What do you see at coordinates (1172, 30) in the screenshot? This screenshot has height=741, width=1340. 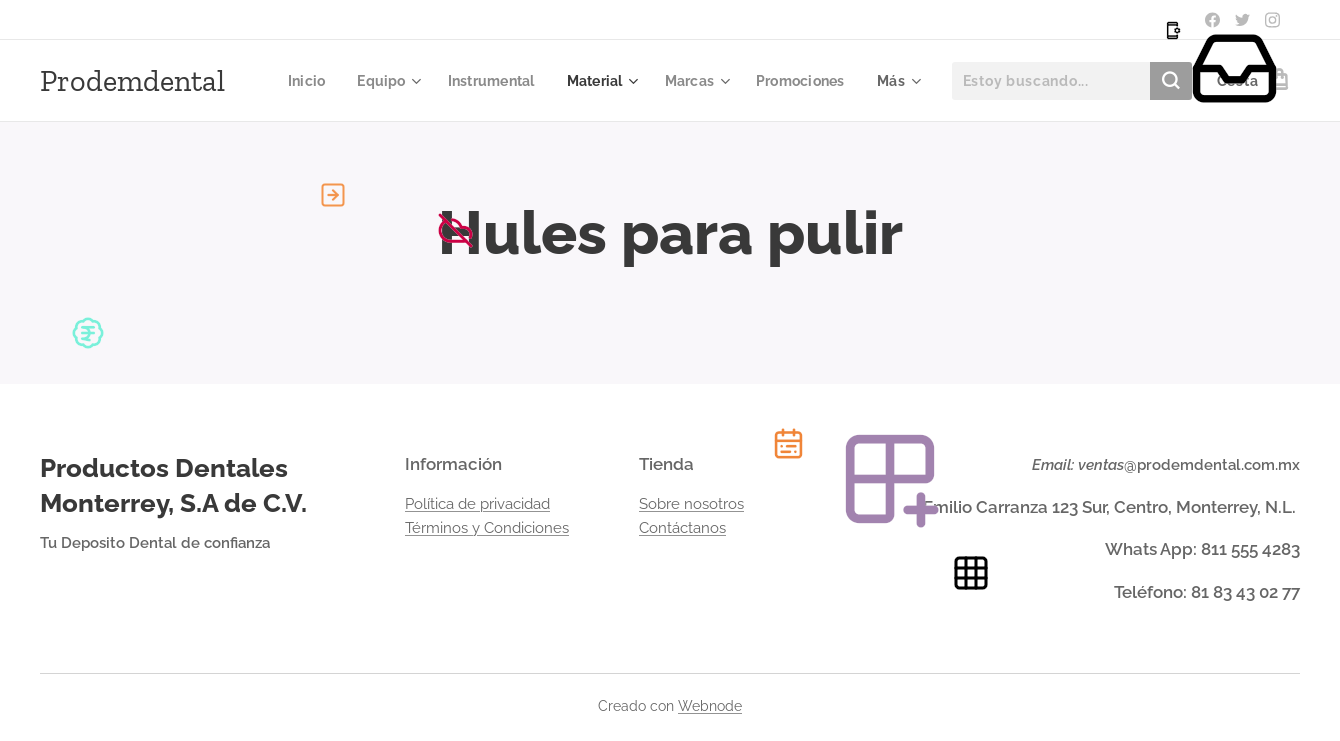 I see `access app settings` at bounding box center [1172, 30].